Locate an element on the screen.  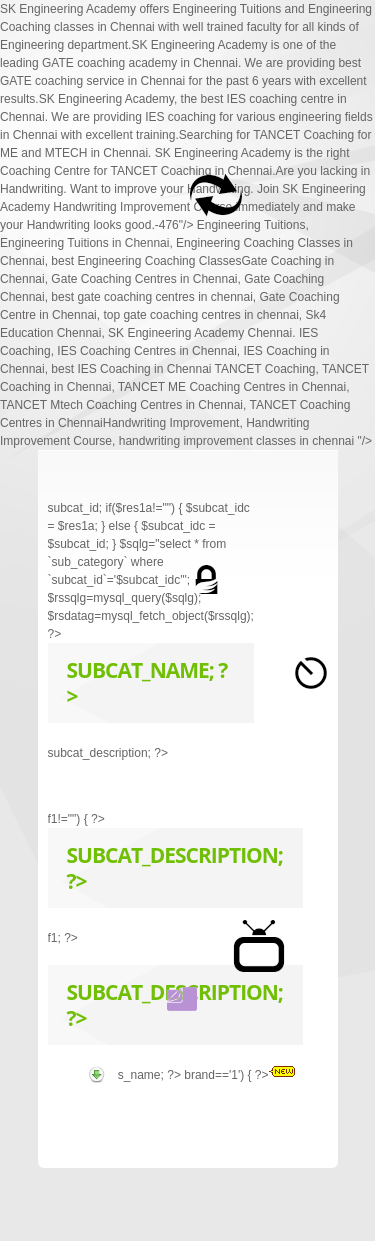
scan a QR code or barcode is located at coordinates (311, 673).